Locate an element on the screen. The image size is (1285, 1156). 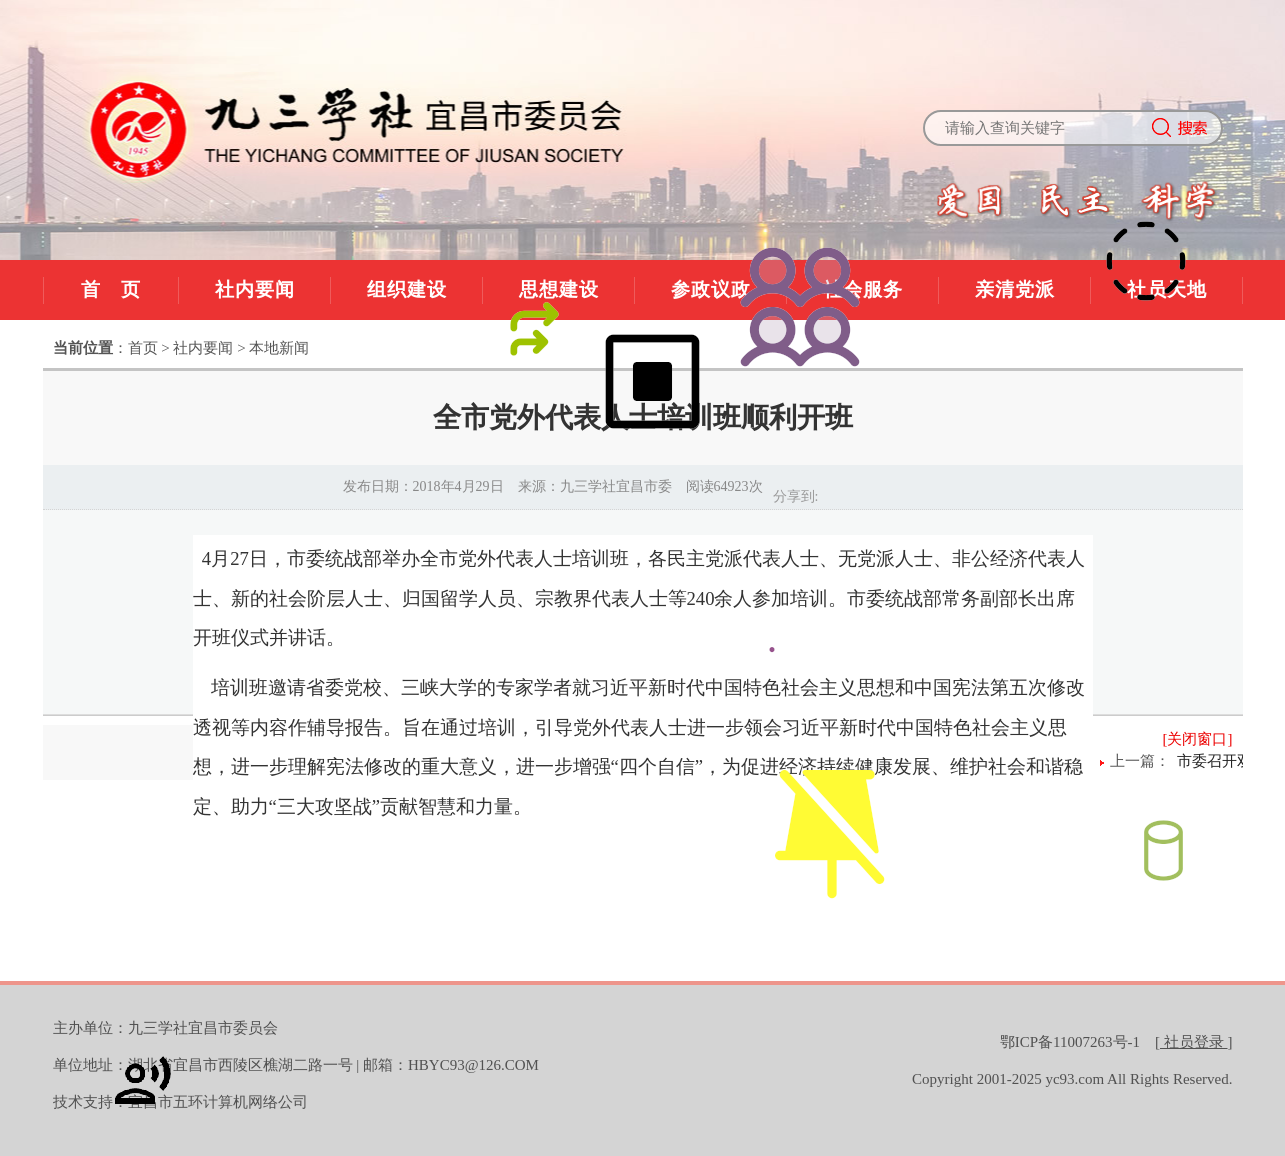
view all team members is located at coordinates (800, 307).